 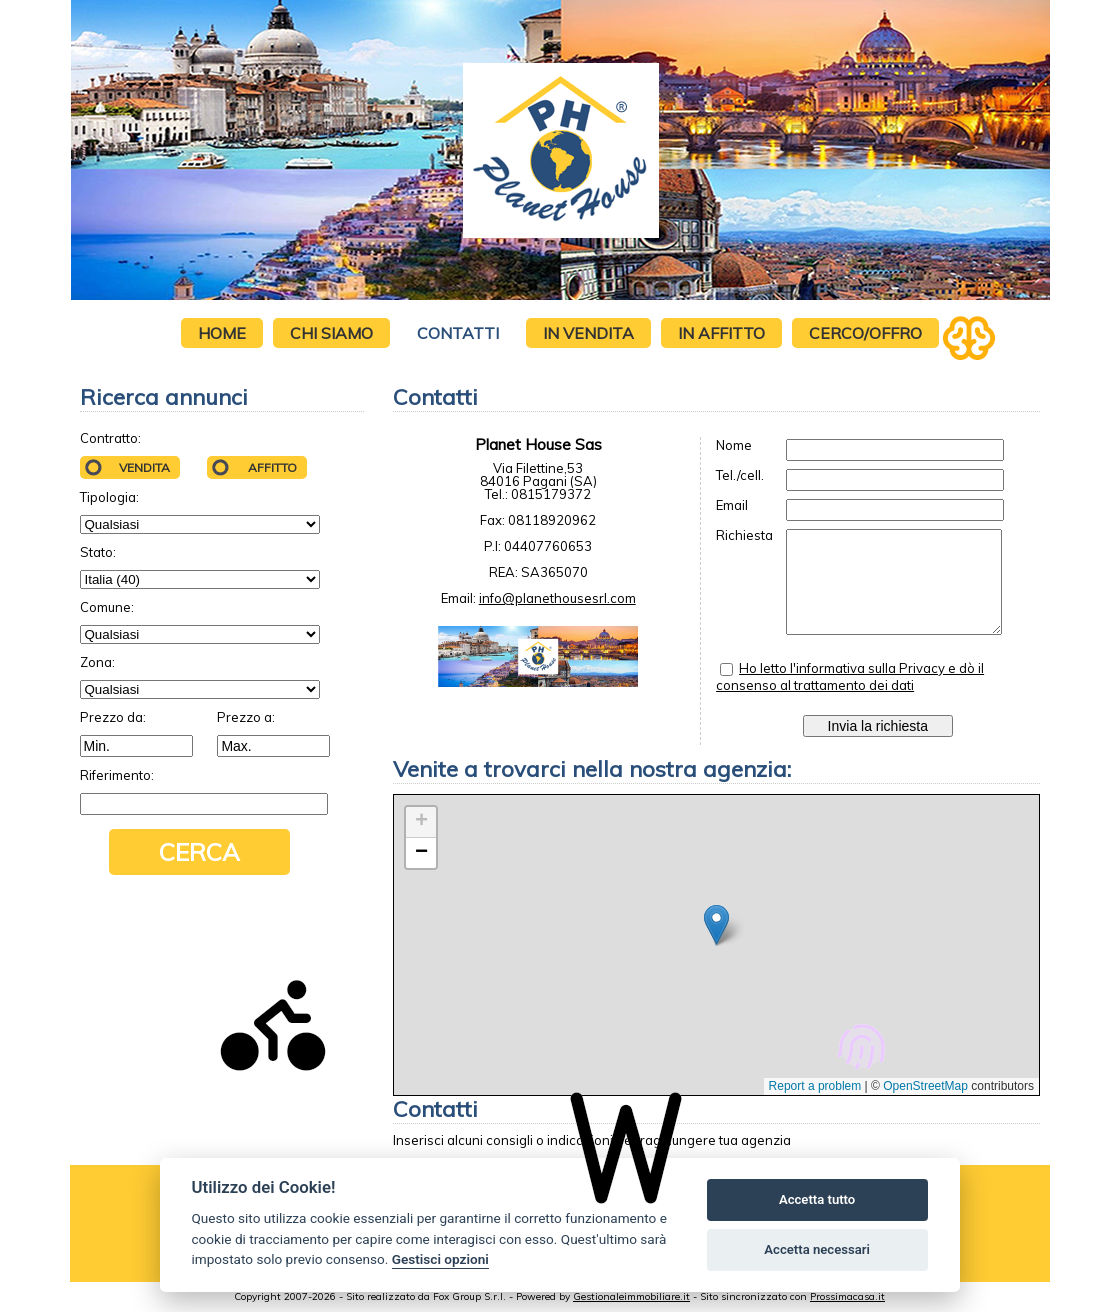 I want to click on access AI or smart features, so click(x=969, y=339).